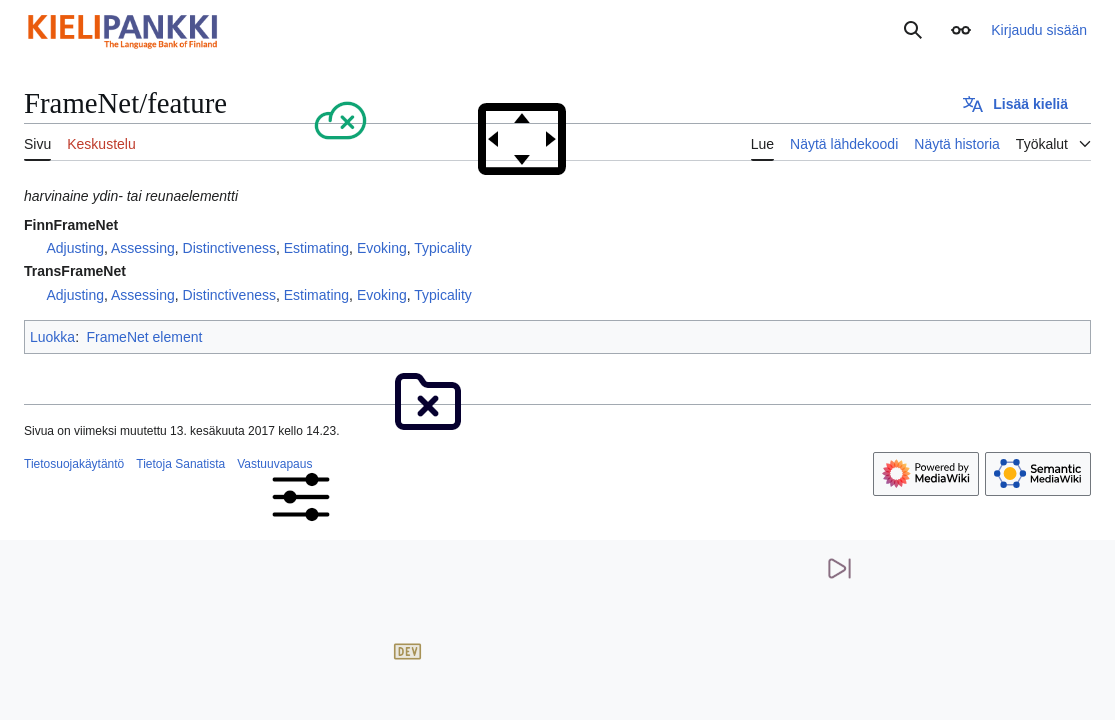  I want to click on open settings or preferences, so click(301, 497).